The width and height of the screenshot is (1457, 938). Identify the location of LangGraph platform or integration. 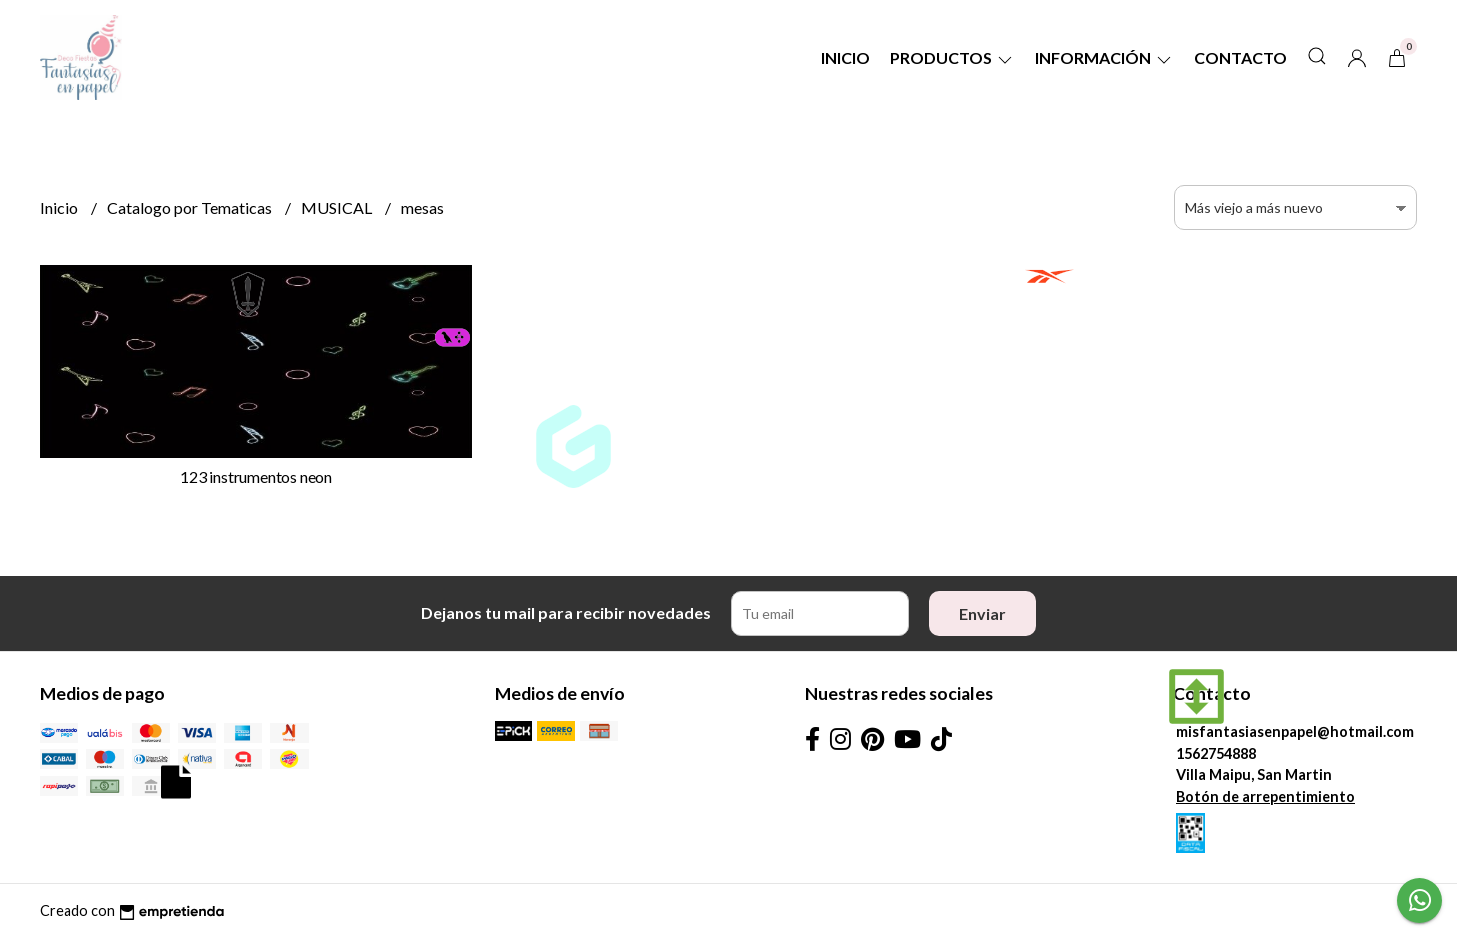
(452, 337).